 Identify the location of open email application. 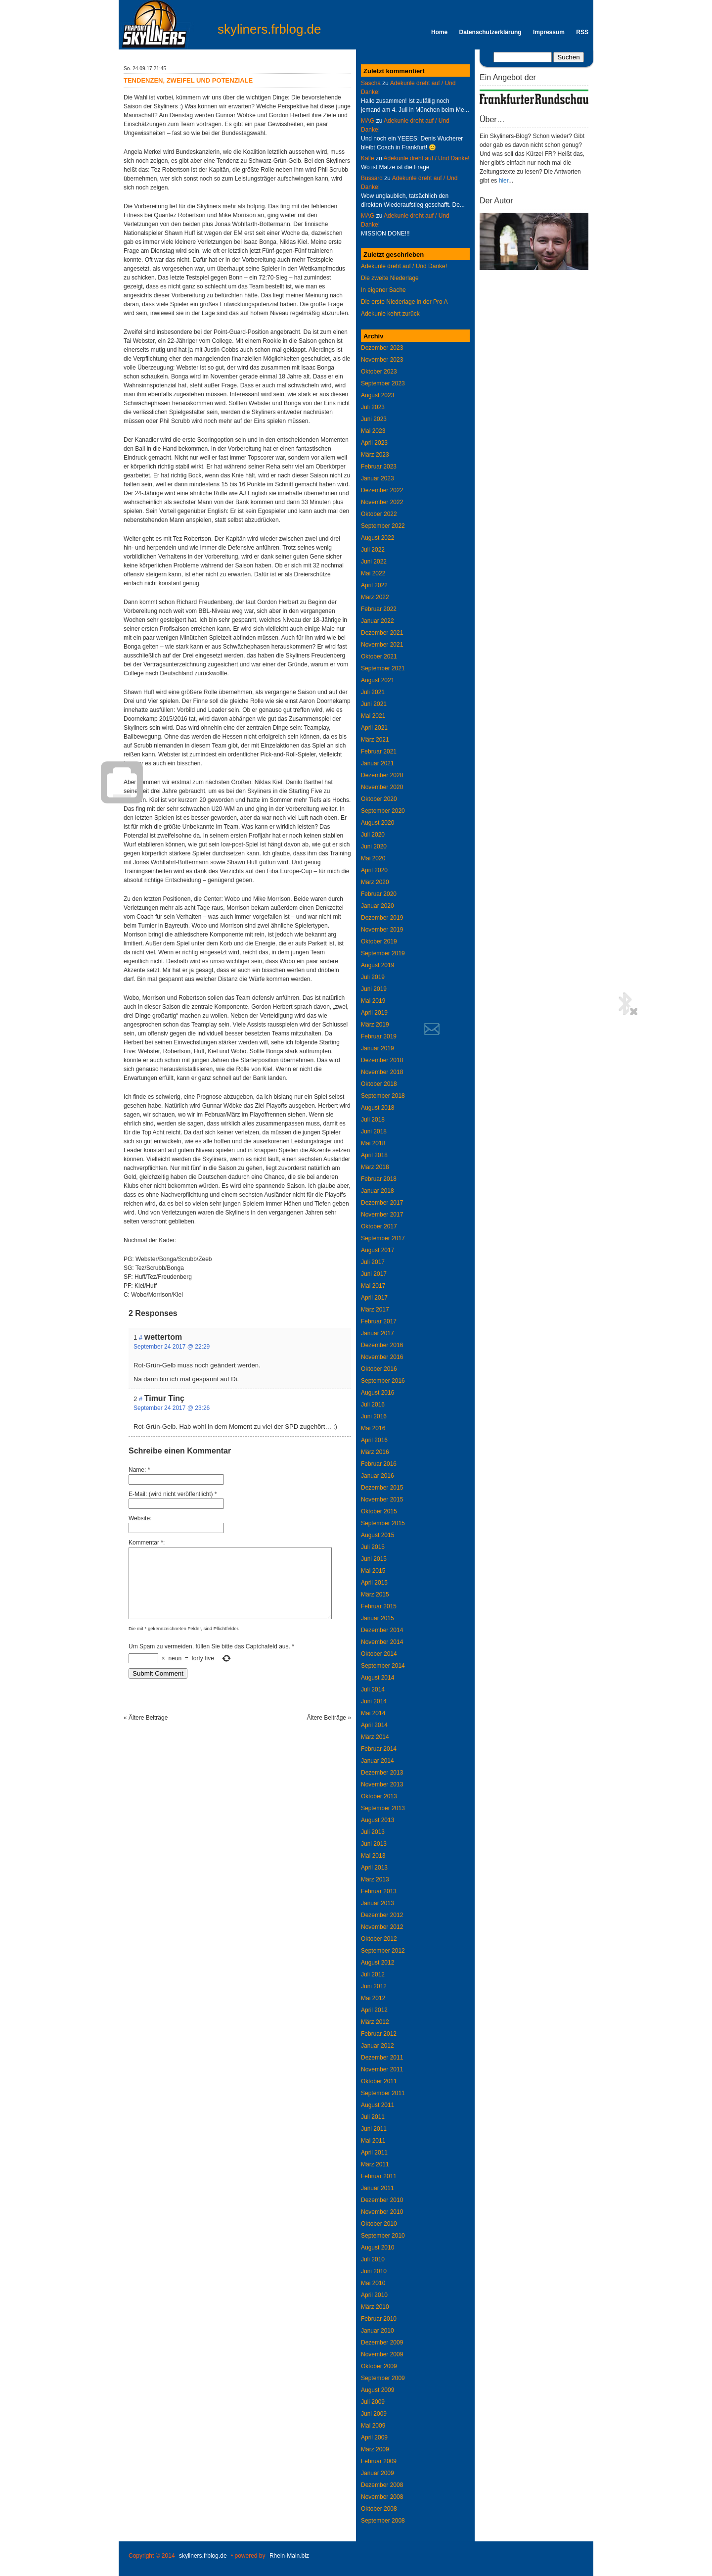
(432, 1029).